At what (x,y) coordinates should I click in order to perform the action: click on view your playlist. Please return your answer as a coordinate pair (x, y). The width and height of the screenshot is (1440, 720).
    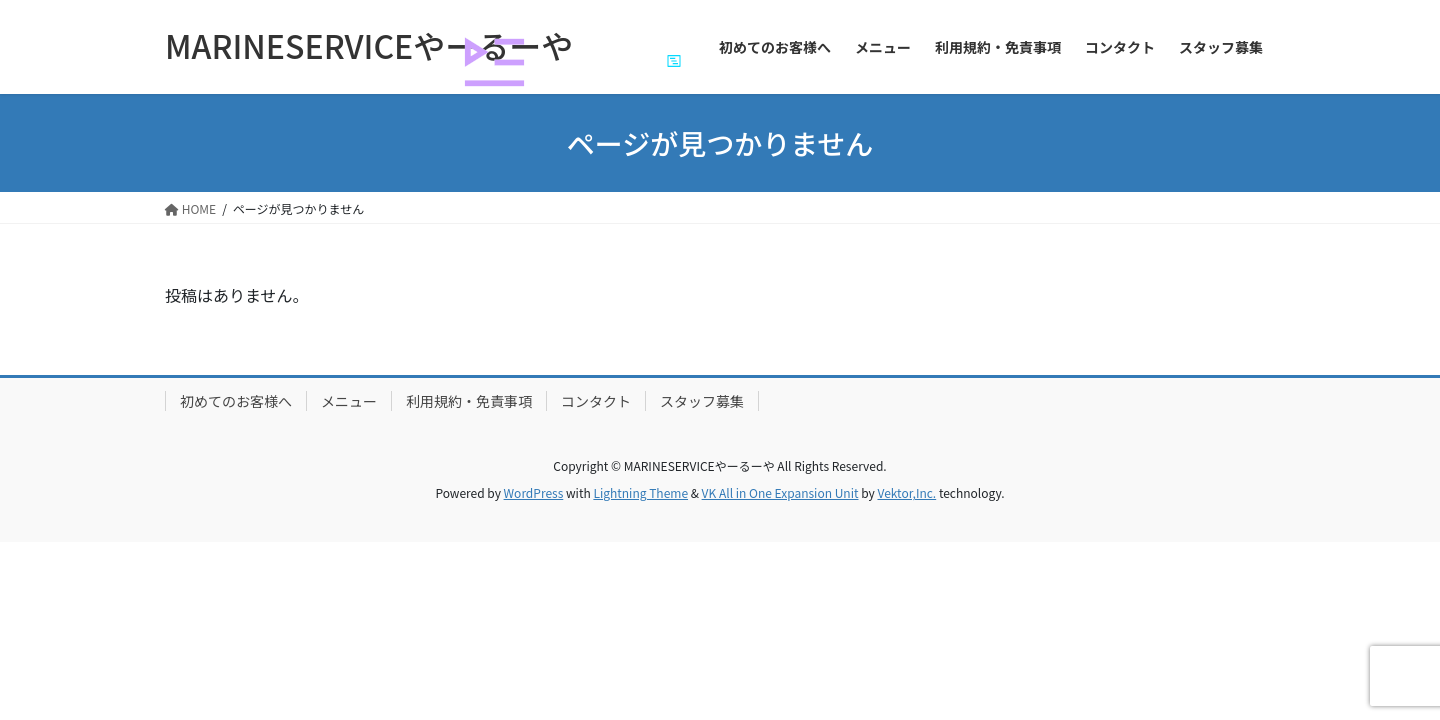
    Looking at the image, I should click on (494, 62).